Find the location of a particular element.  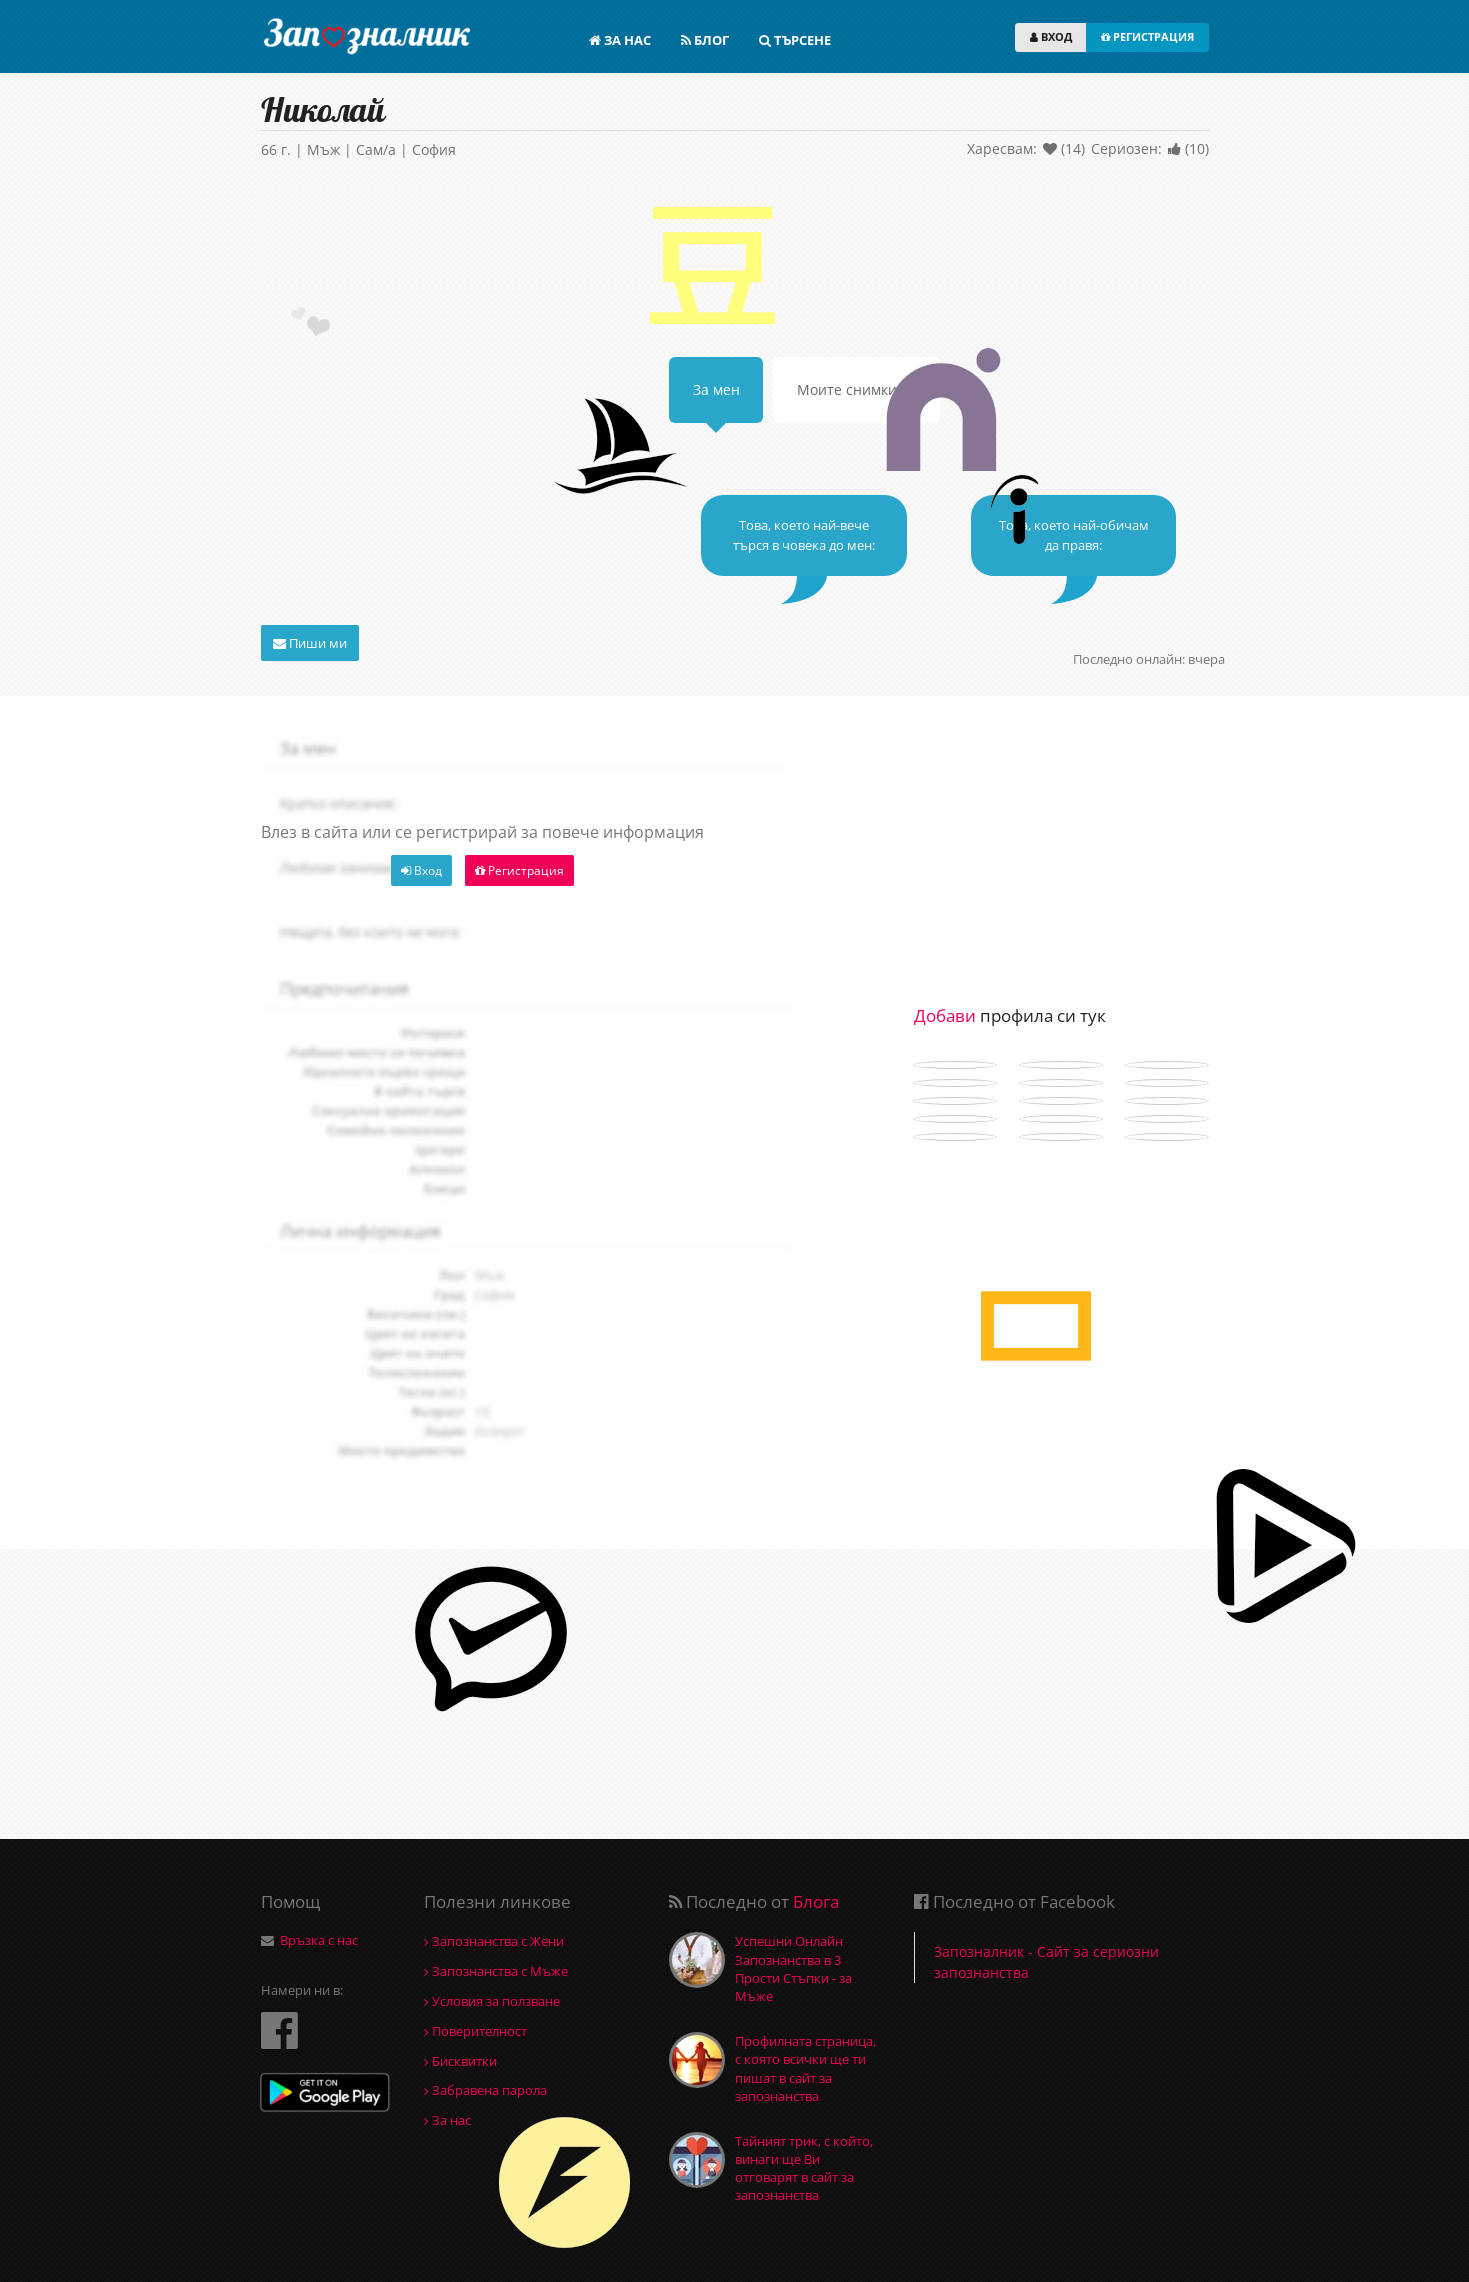

FastAPI framework branding or integration is located at coordinates (564, 2182).